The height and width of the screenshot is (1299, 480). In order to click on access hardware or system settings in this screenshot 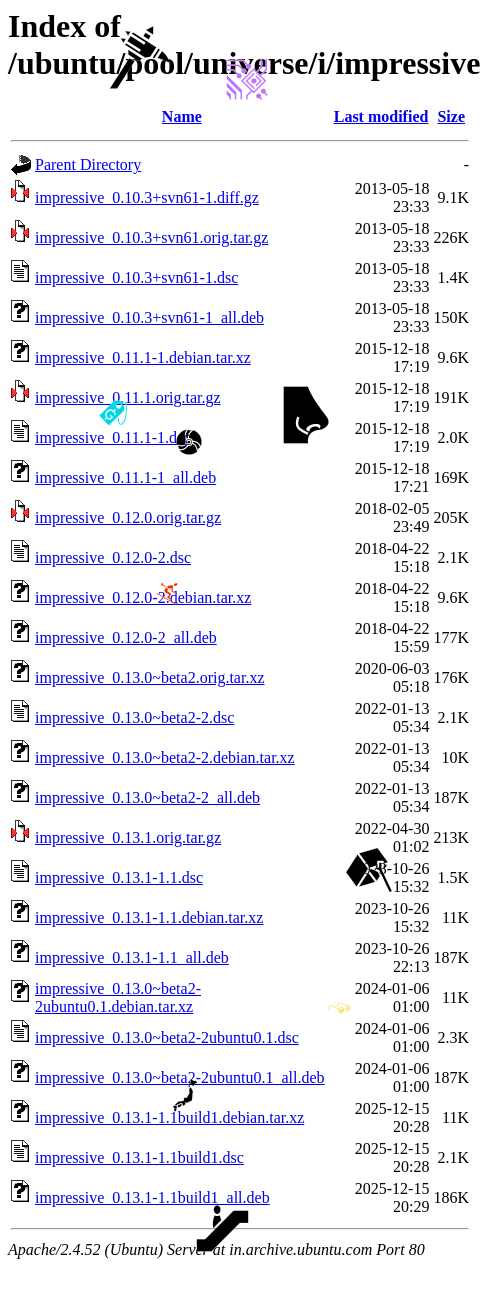, I will do `click(247, 79)`.